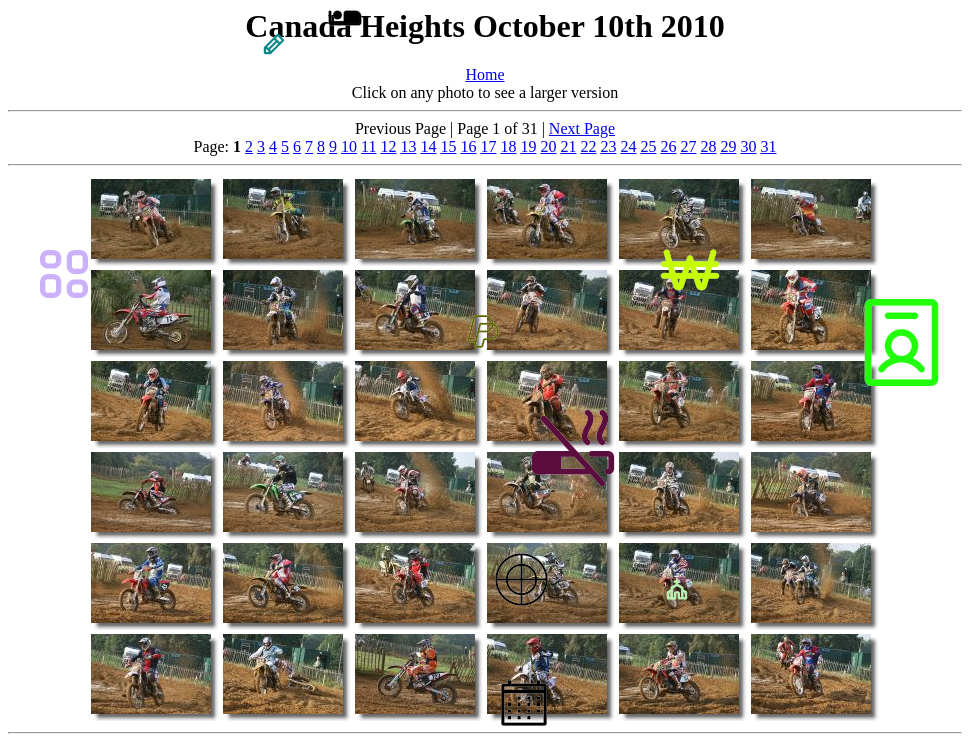 The image size is (970, 742). What do you see at coordinates (521, 579) in the screenshot?
I see `view polar chart or radar graph data` at bounding box center [521, 579].